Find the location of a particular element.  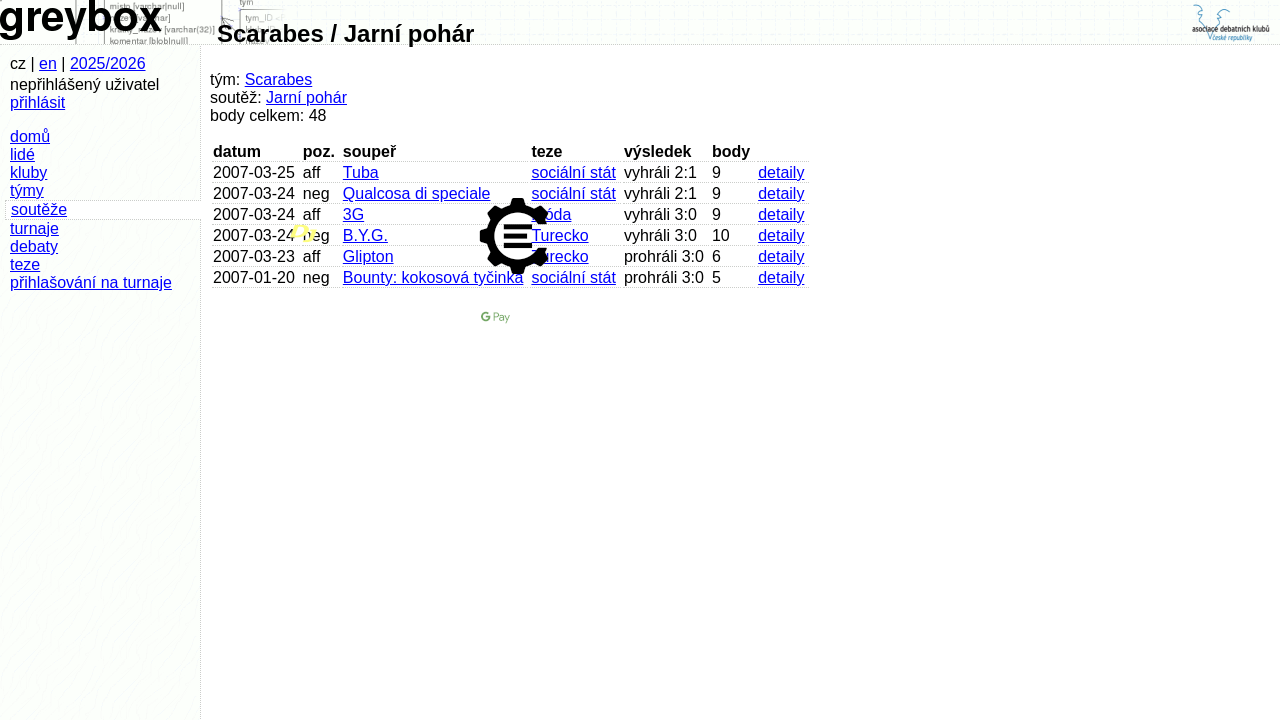

pay with google pay is located at coordinates (495, 317).